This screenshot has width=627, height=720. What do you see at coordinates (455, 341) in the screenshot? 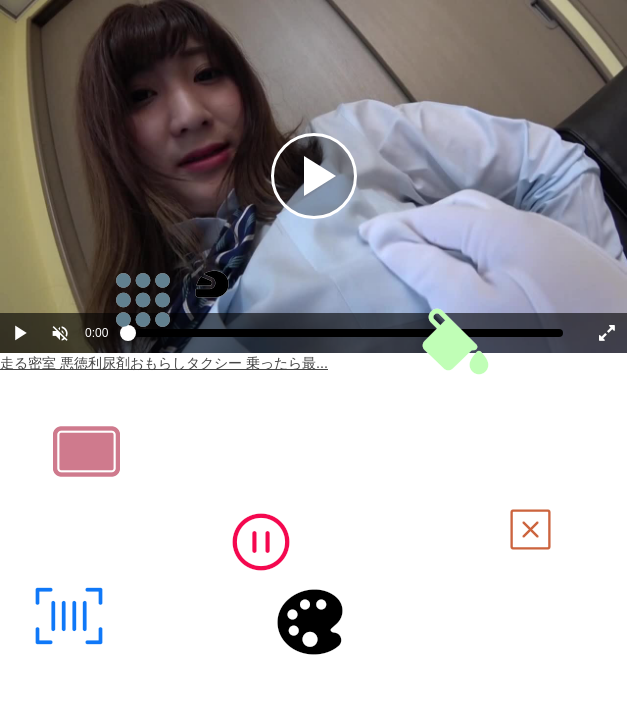
I see `fill an area with color` at bounding box center [455, 341].